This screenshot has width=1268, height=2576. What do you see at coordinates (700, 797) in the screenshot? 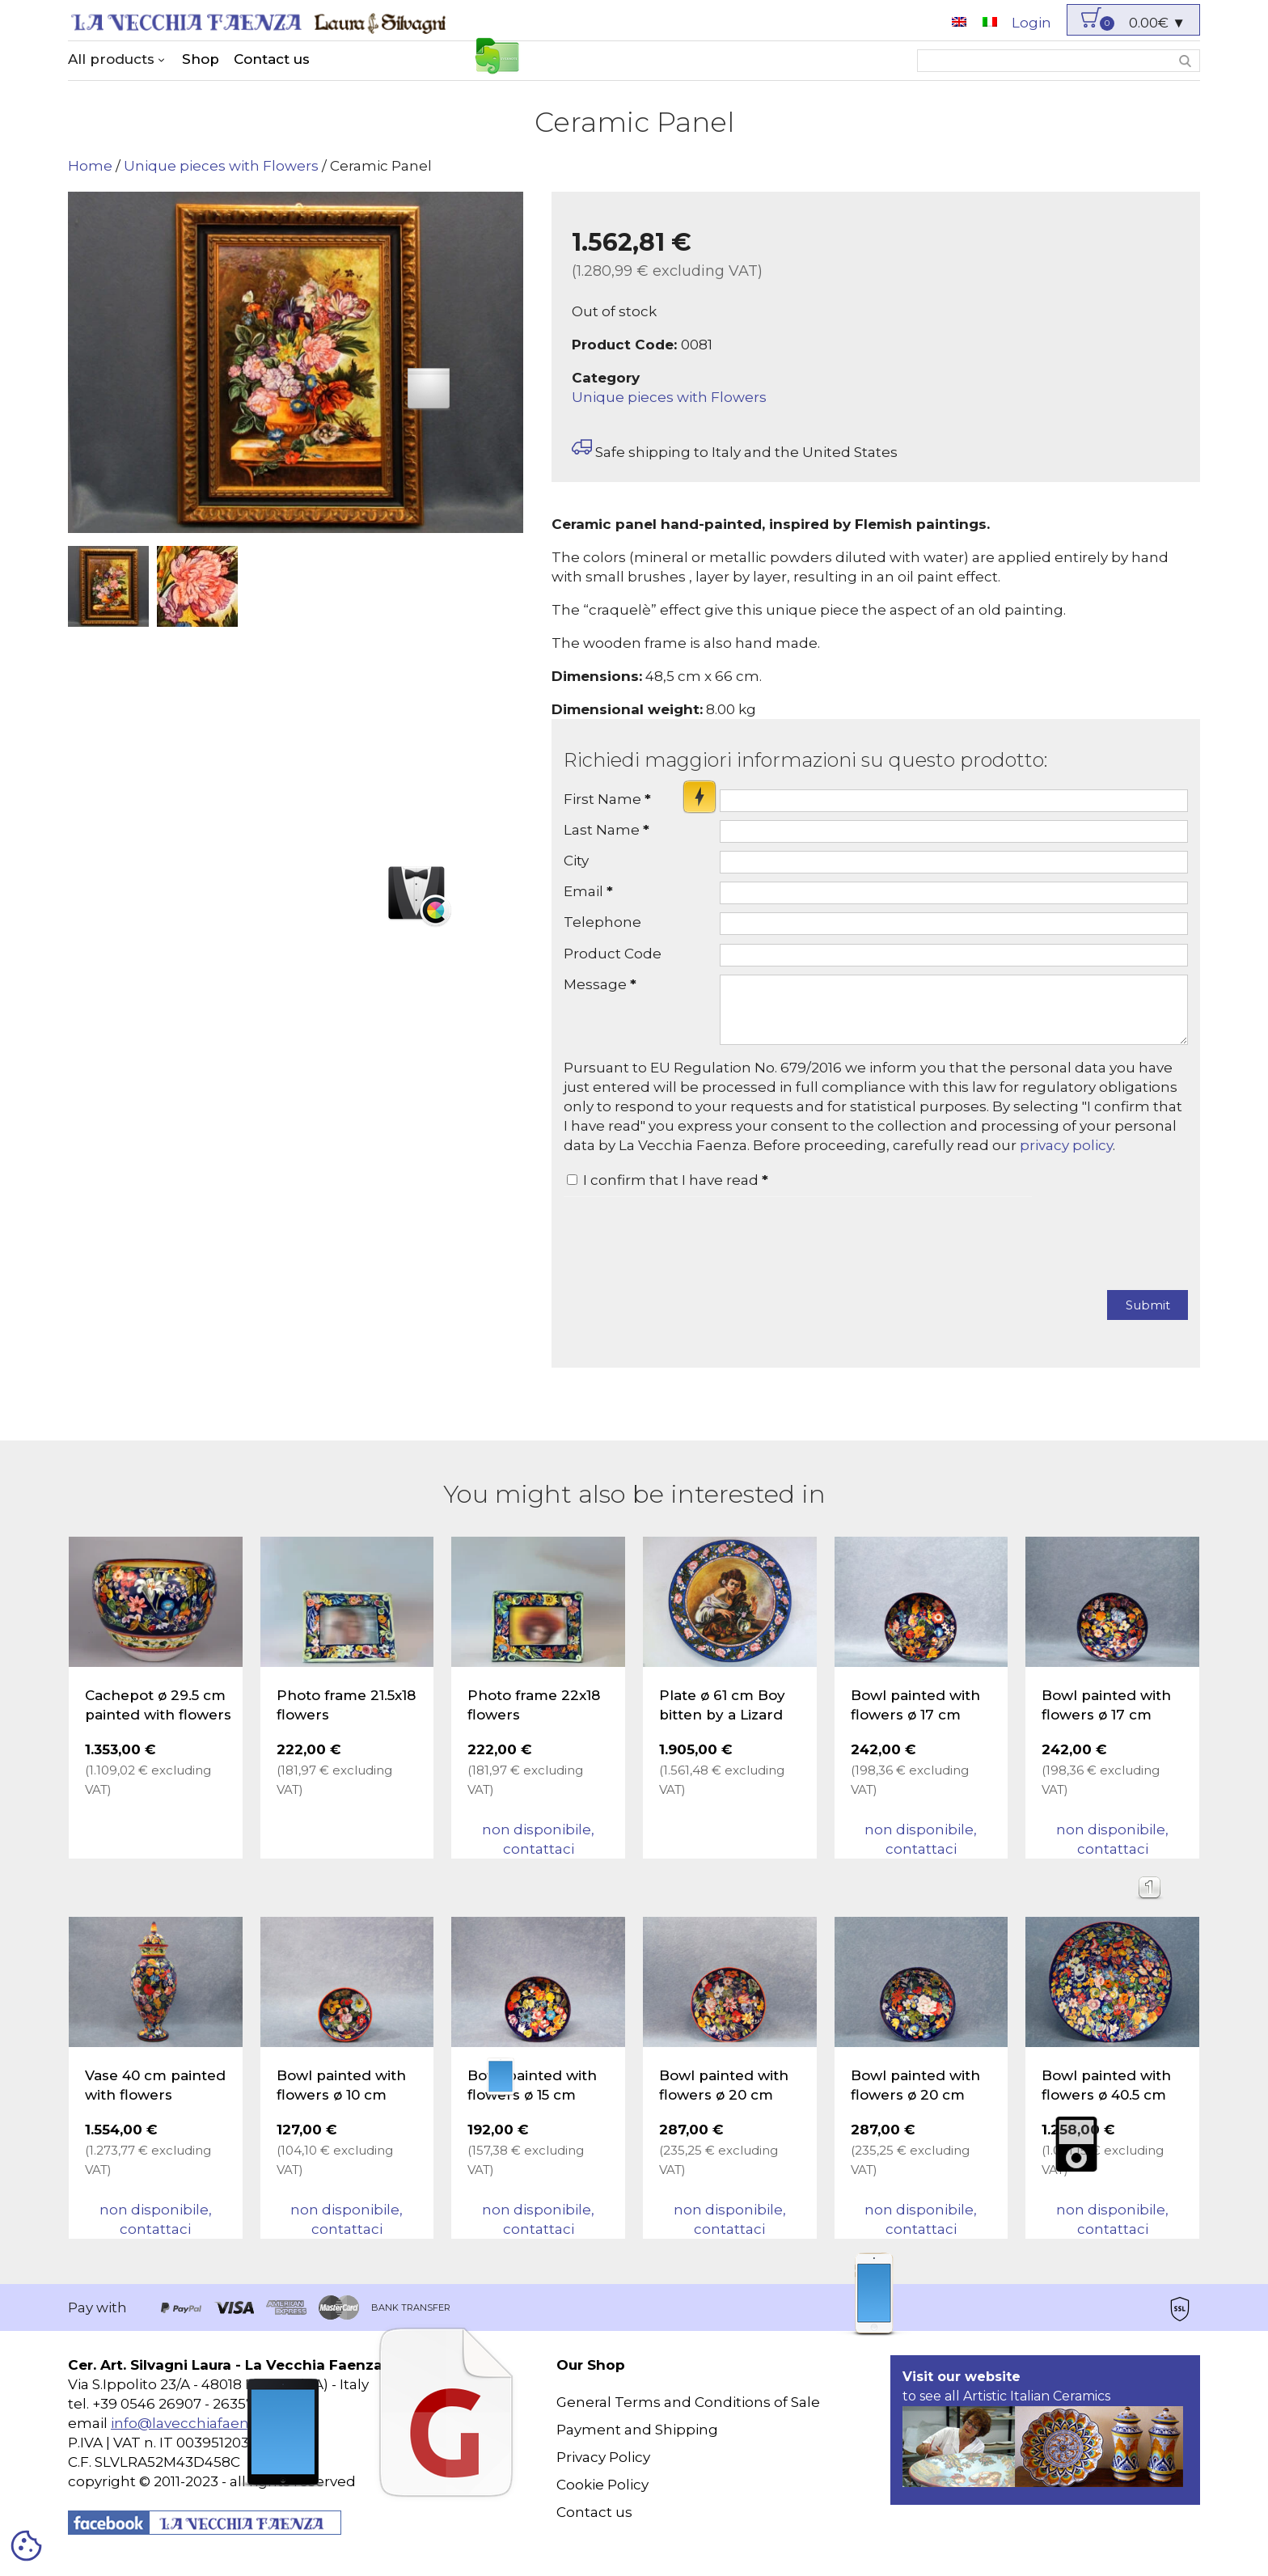
I see `open power management settings` at bounding box center [700, 797].